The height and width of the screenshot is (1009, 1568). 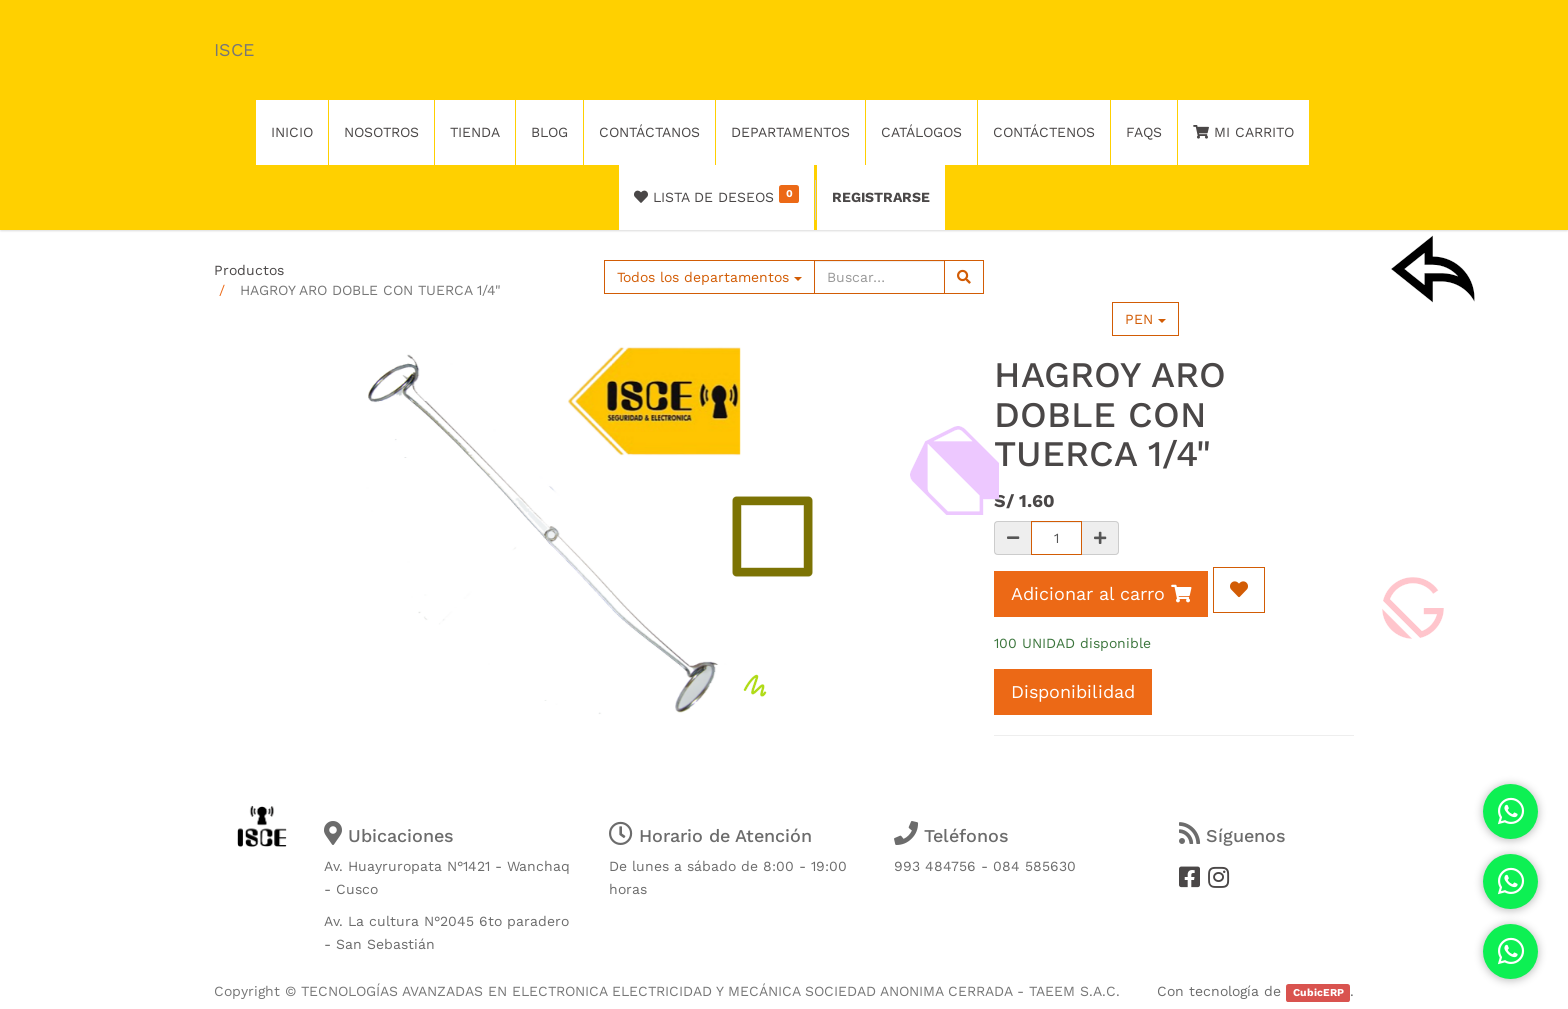 I want to click on reply to a message or email, so click(x=1437, y=269).